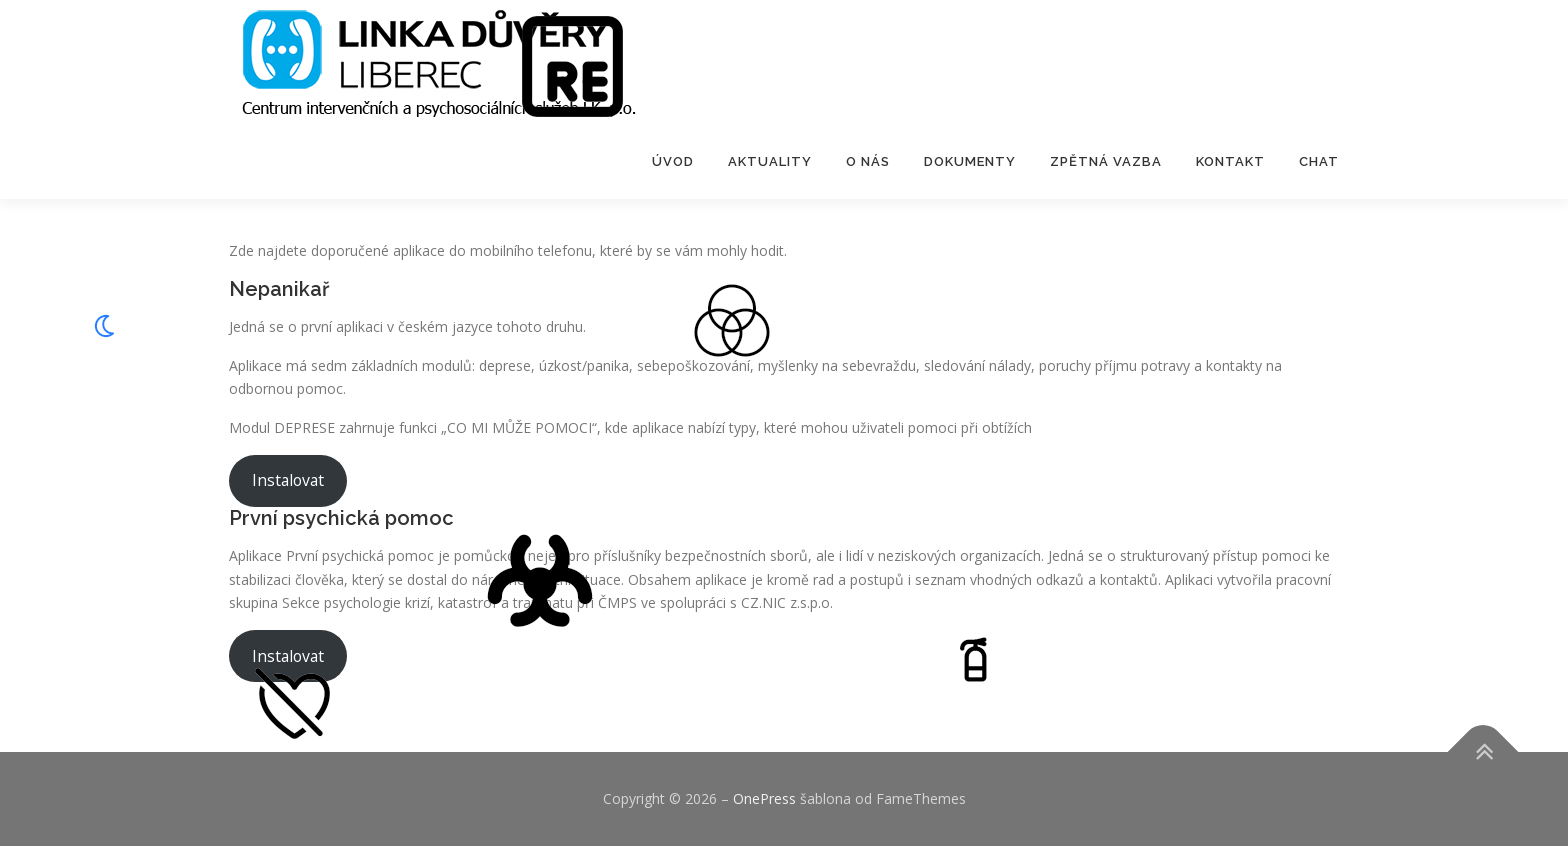 The width and height of the screenshot is (1568, 846). Describe the element at coordinates (572, 66) in the screenshot. I see `ReasonML programming language logo` at that location.